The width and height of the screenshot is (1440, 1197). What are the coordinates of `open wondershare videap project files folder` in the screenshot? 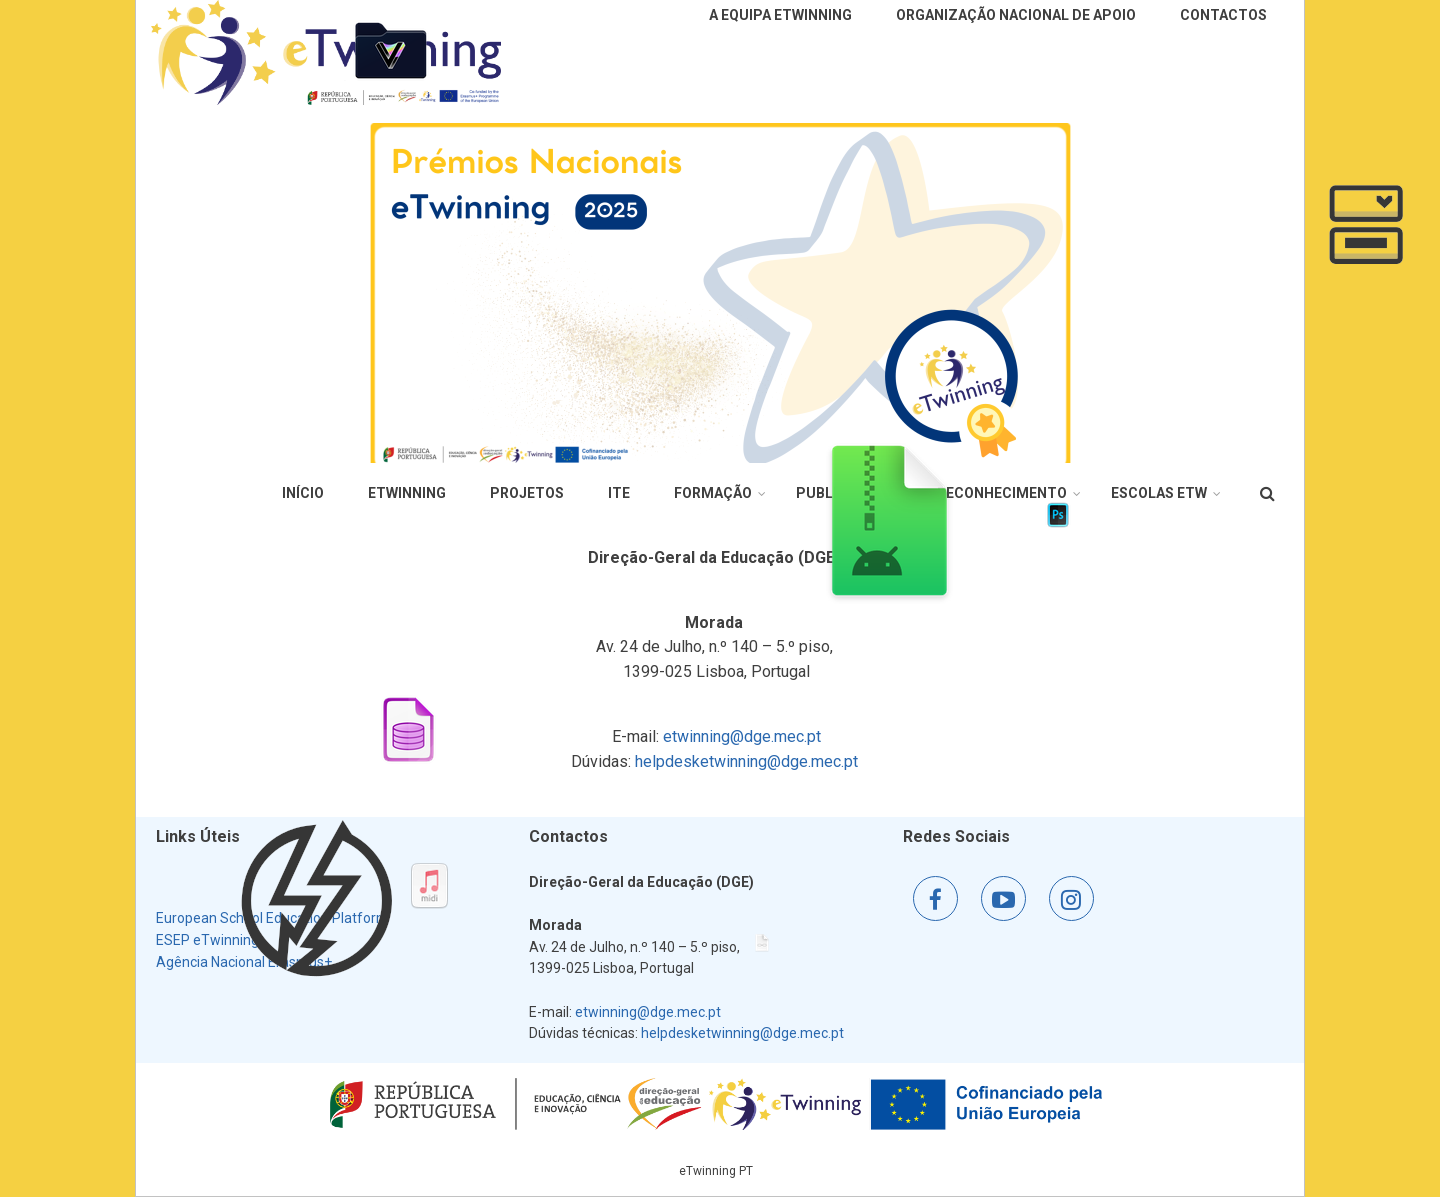 It's located at (390, 52).